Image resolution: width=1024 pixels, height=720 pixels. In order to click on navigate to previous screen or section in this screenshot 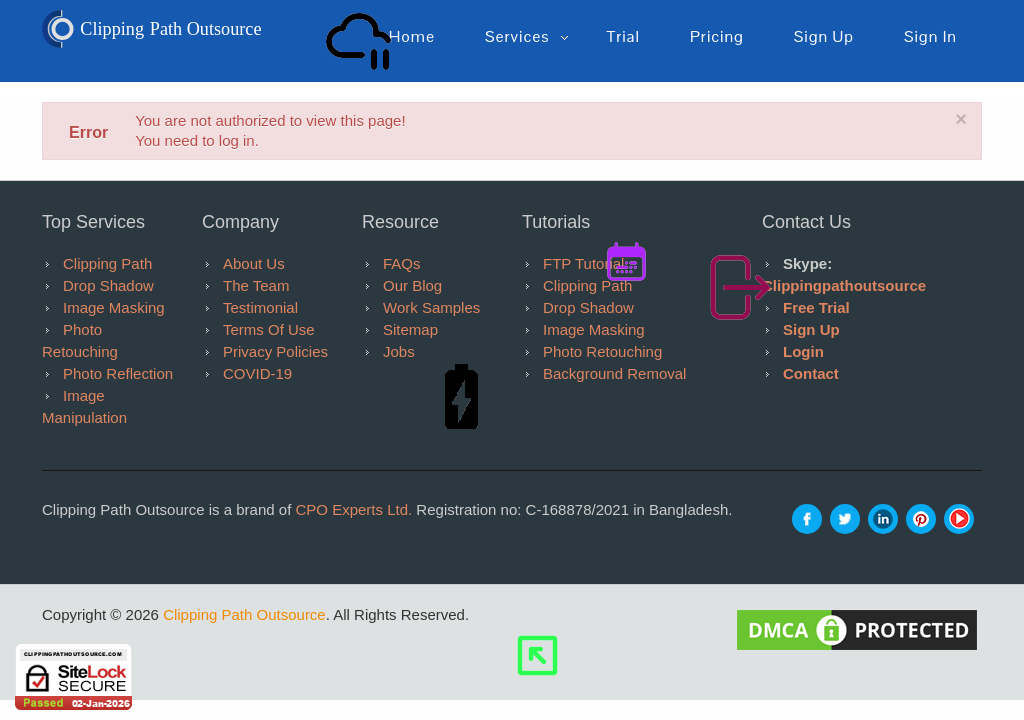, I will do `click(537, 655)`.